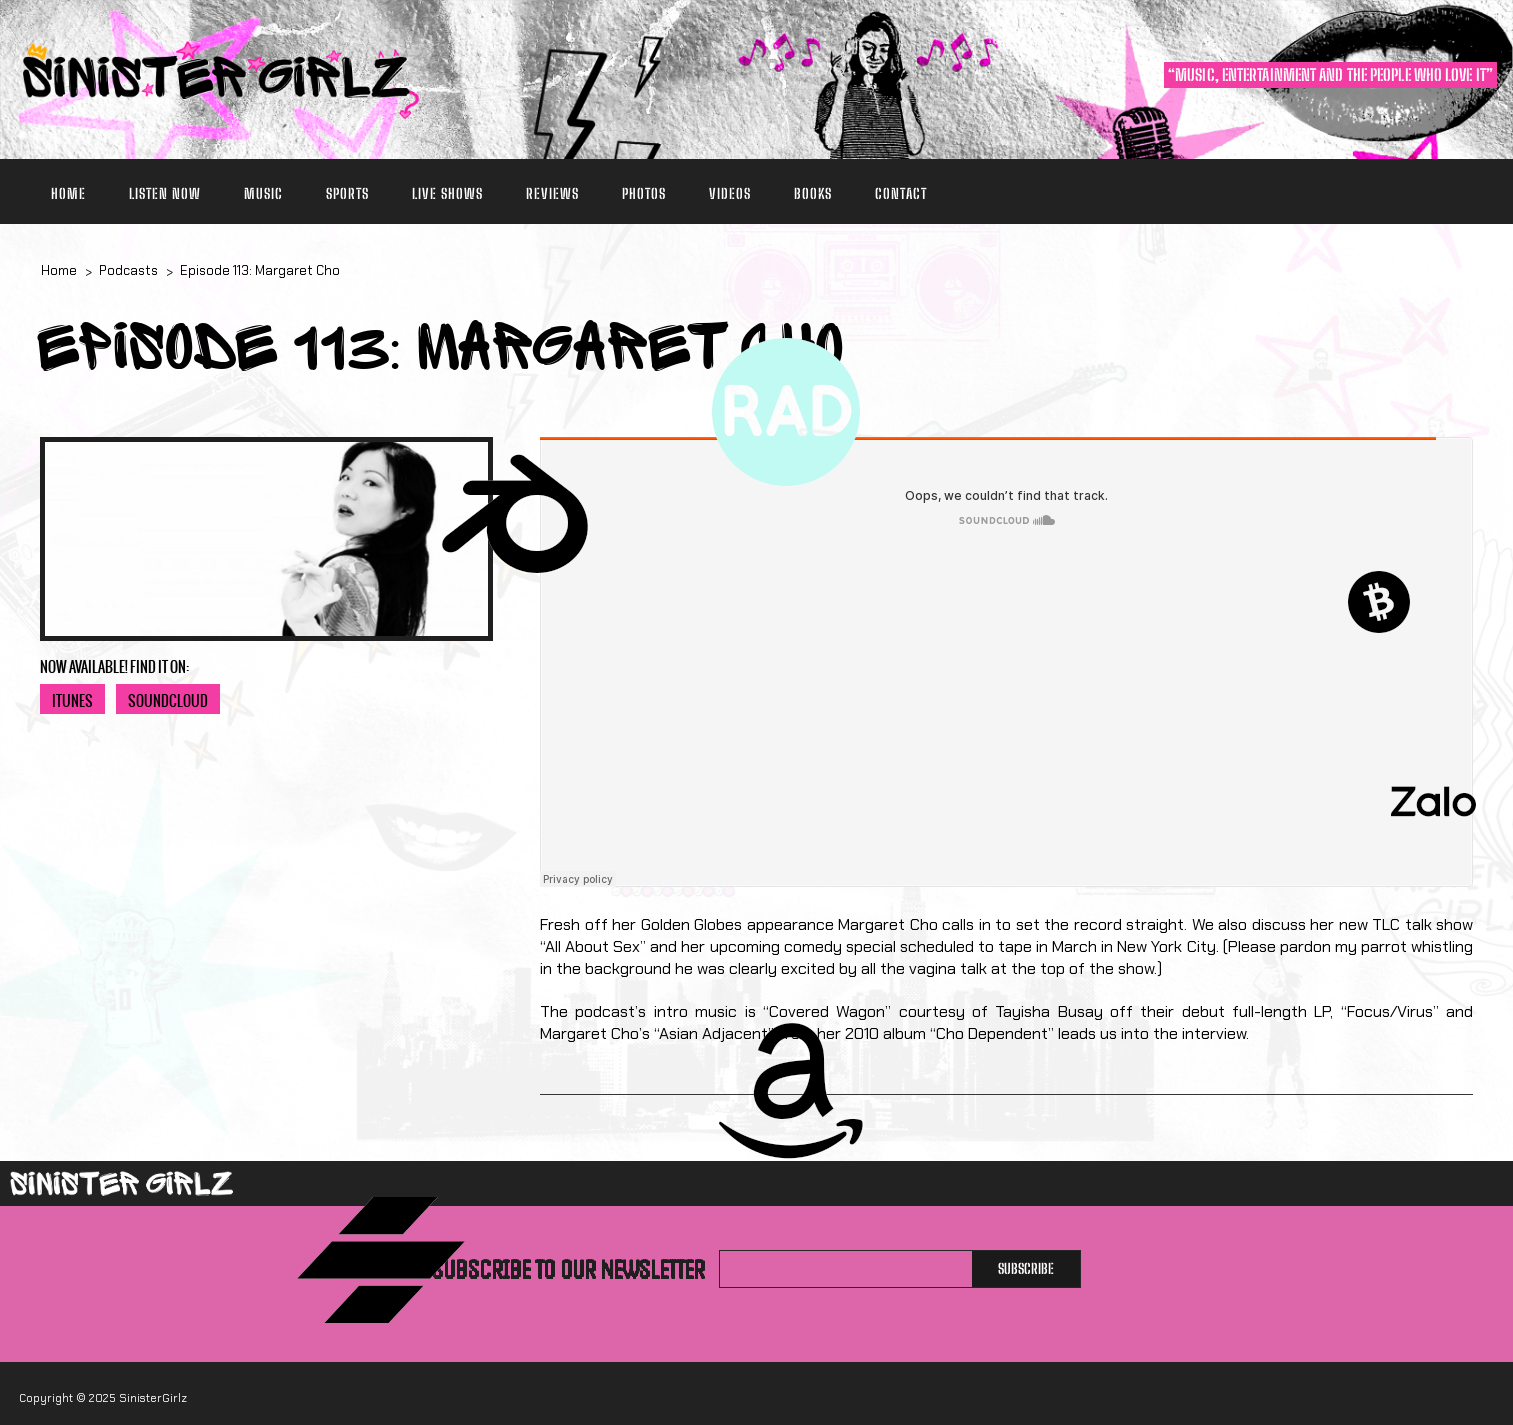 The image size is (1513, 1425). What do you see at coordinates (789, 1084) in the screenshot?
I see `open the Amazon app` at bounding box center [789, 1084].